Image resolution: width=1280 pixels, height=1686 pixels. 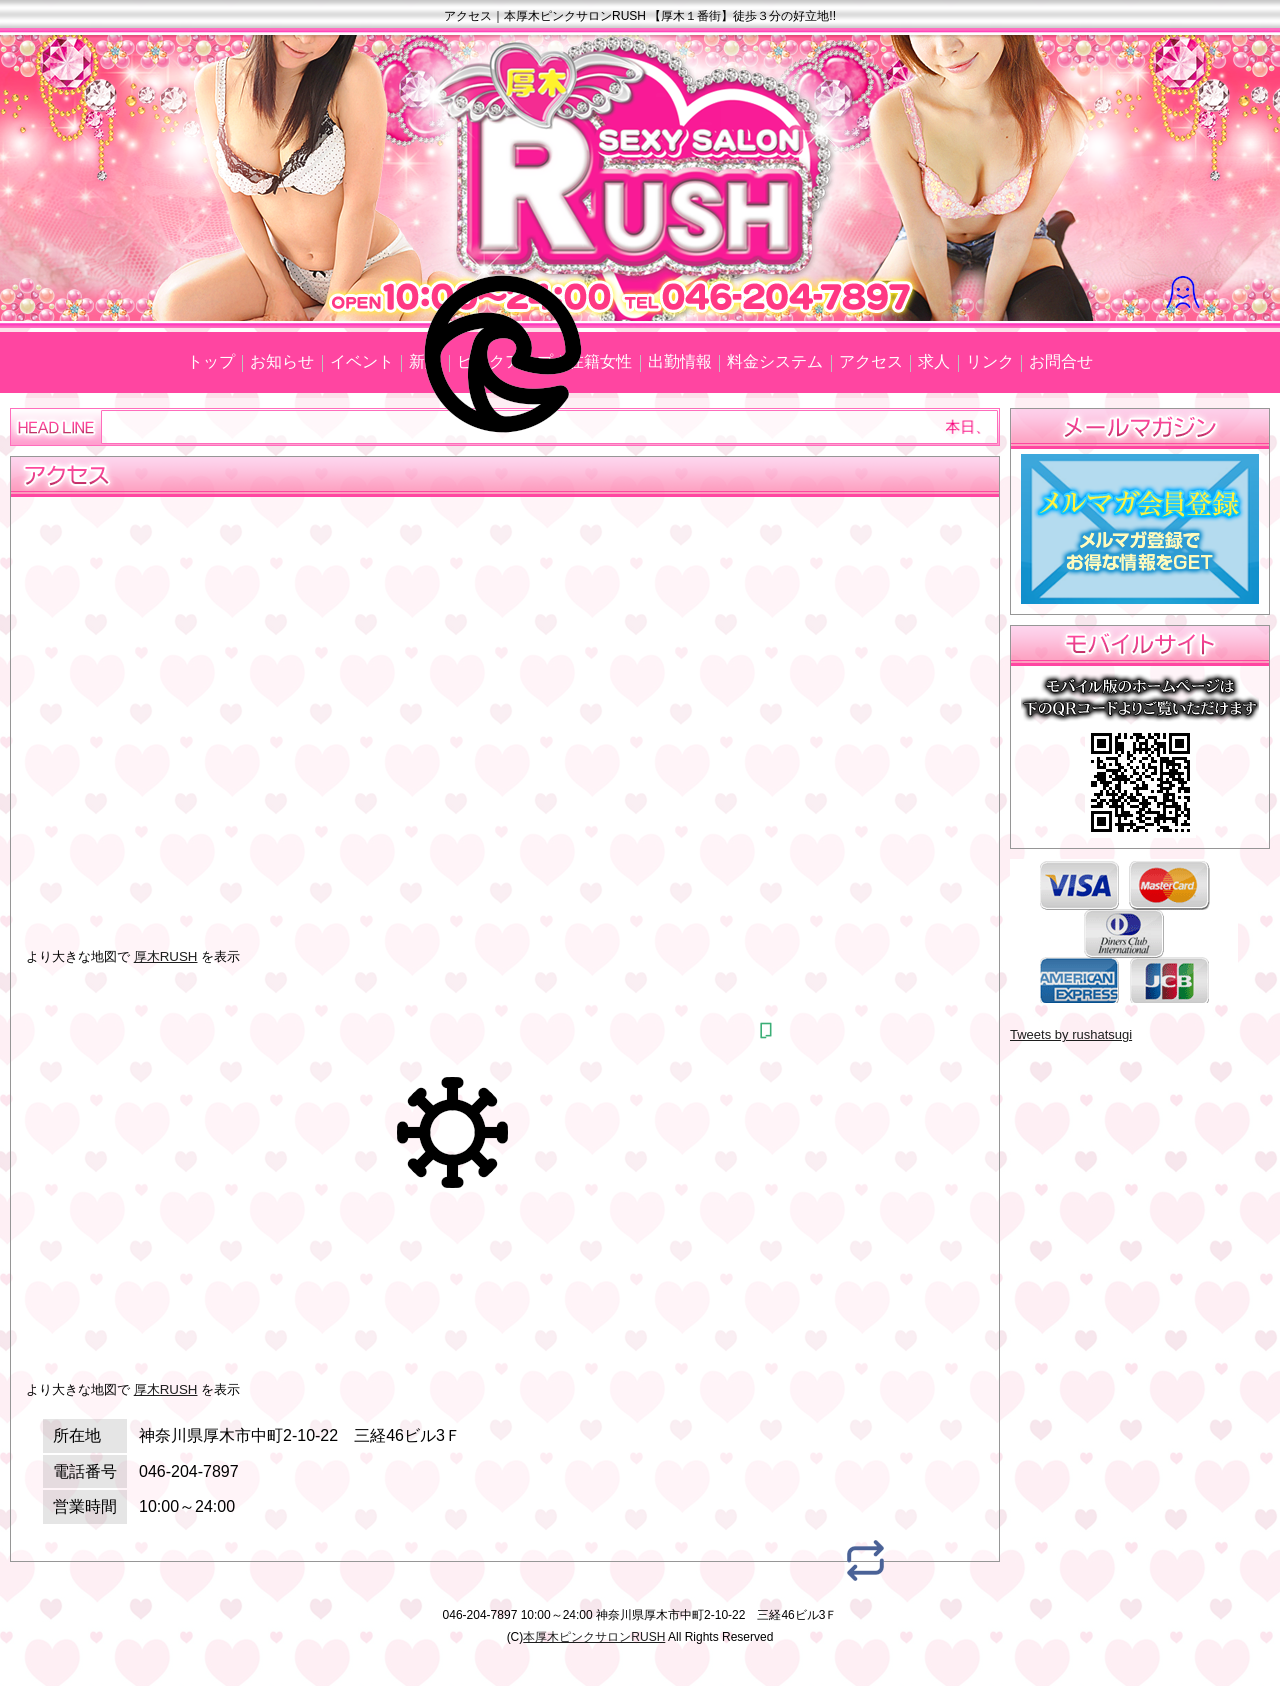 I want to click on indicates linux operating system compatibility, so click(x=1183, y=294).